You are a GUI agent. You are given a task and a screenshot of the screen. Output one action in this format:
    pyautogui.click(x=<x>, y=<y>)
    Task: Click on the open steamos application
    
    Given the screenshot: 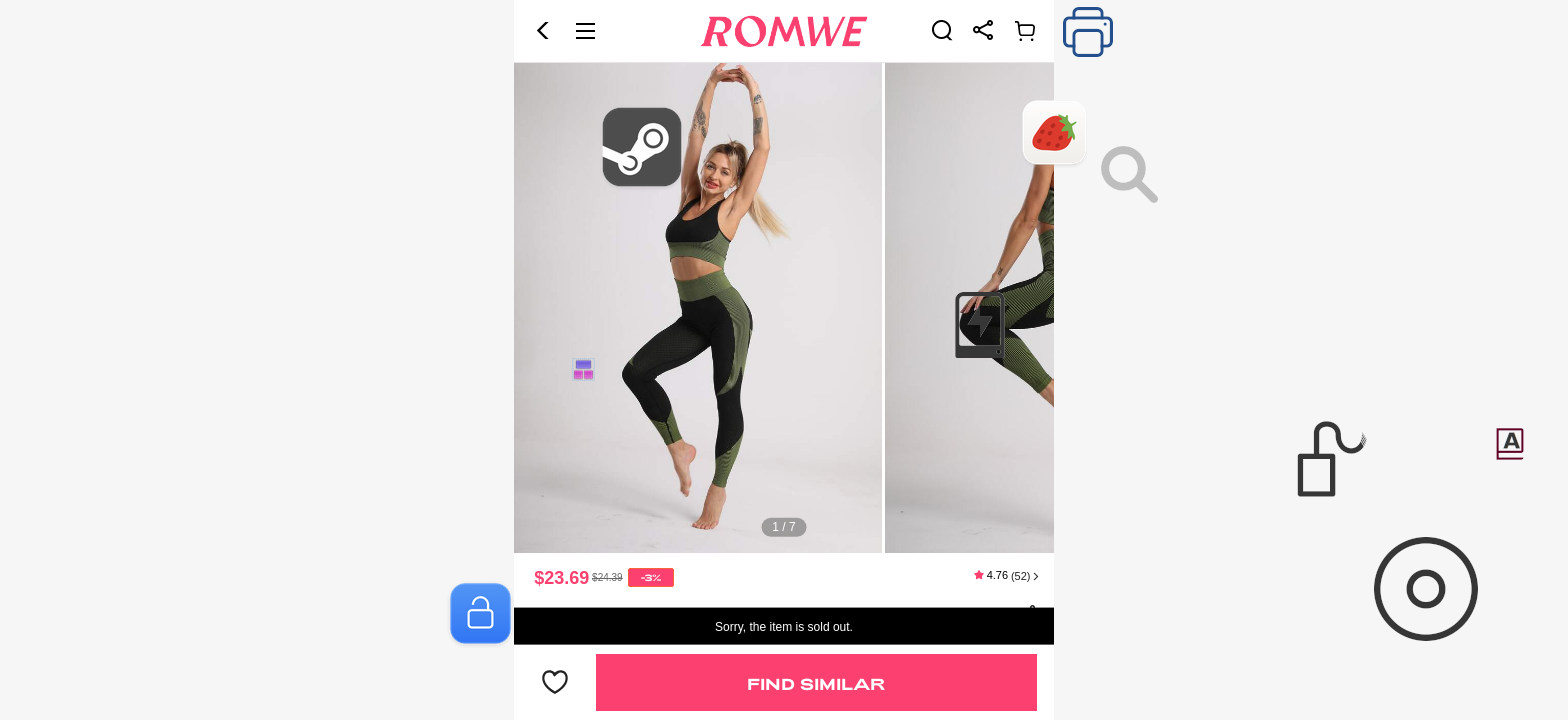 What is the action you would take?
    pyautogui.click(x=642, y=147)
    